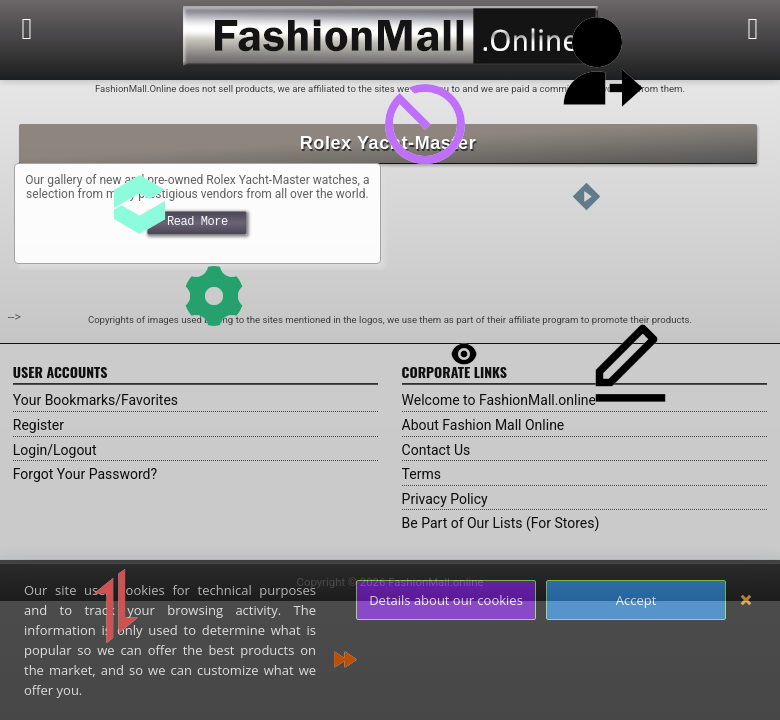  I want to click on axios HTTP client library logo, so click(116, 606).